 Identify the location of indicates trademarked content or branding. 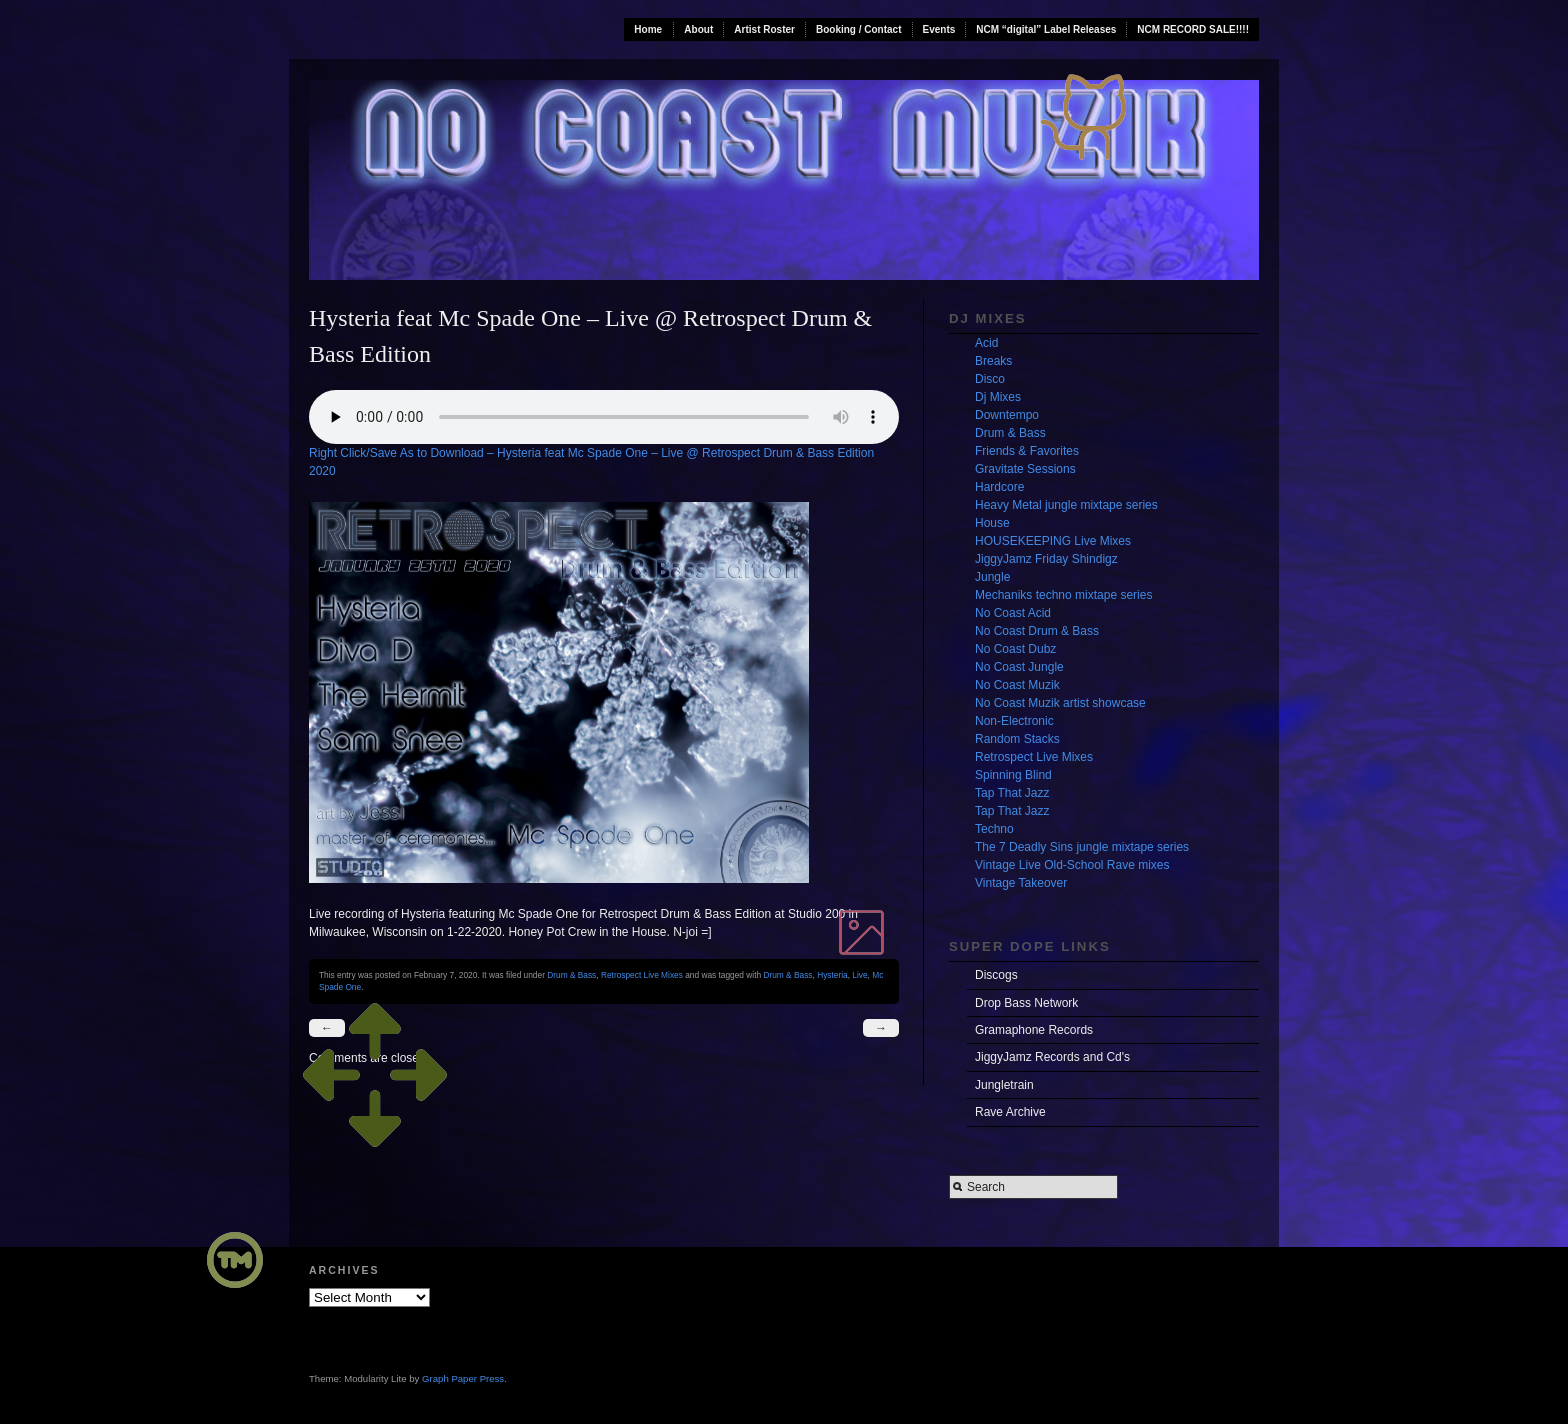
(235, 1260).